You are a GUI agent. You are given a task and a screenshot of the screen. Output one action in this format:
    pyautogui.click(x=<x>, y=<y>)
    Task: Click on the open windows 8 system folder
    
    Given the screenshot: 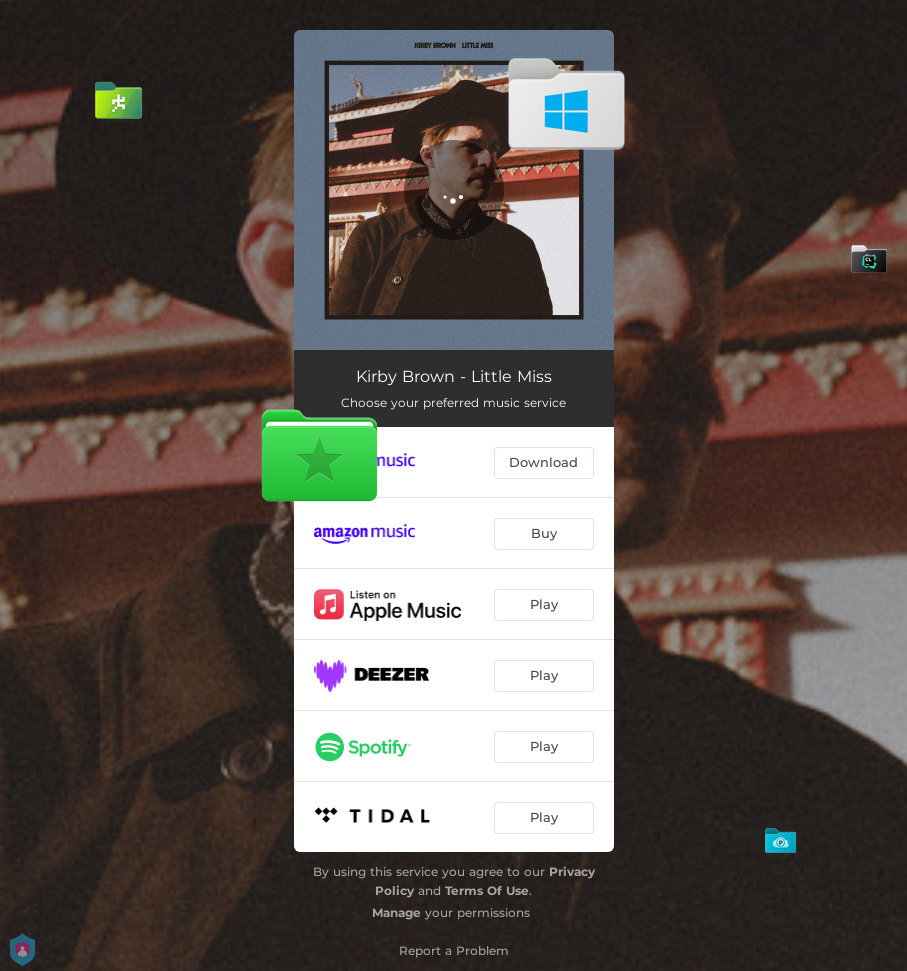 What is the action you would take?
    pyautogui.click(x=566, y=107)
    